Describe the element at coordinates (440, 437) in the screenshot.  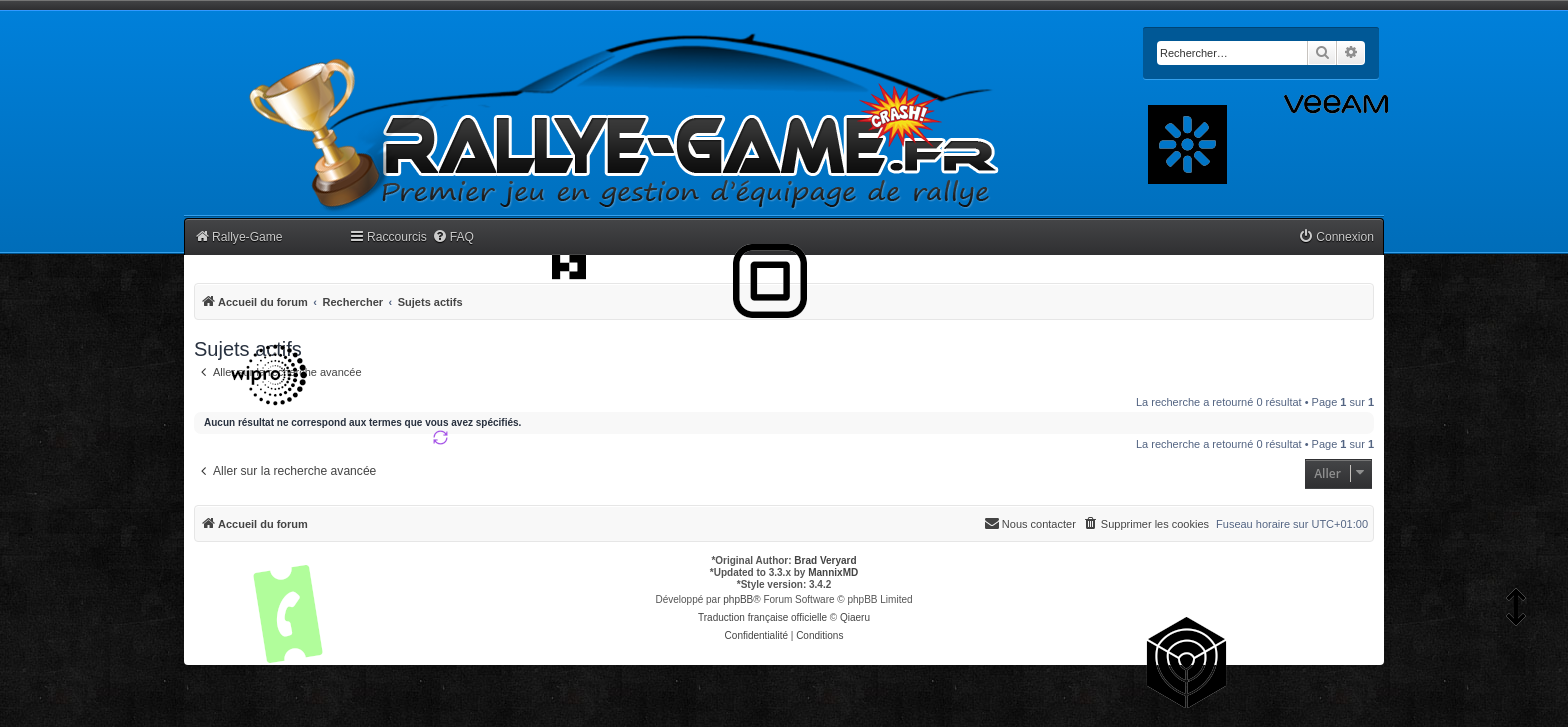
I see `repeat or loop content continuously` at that location.